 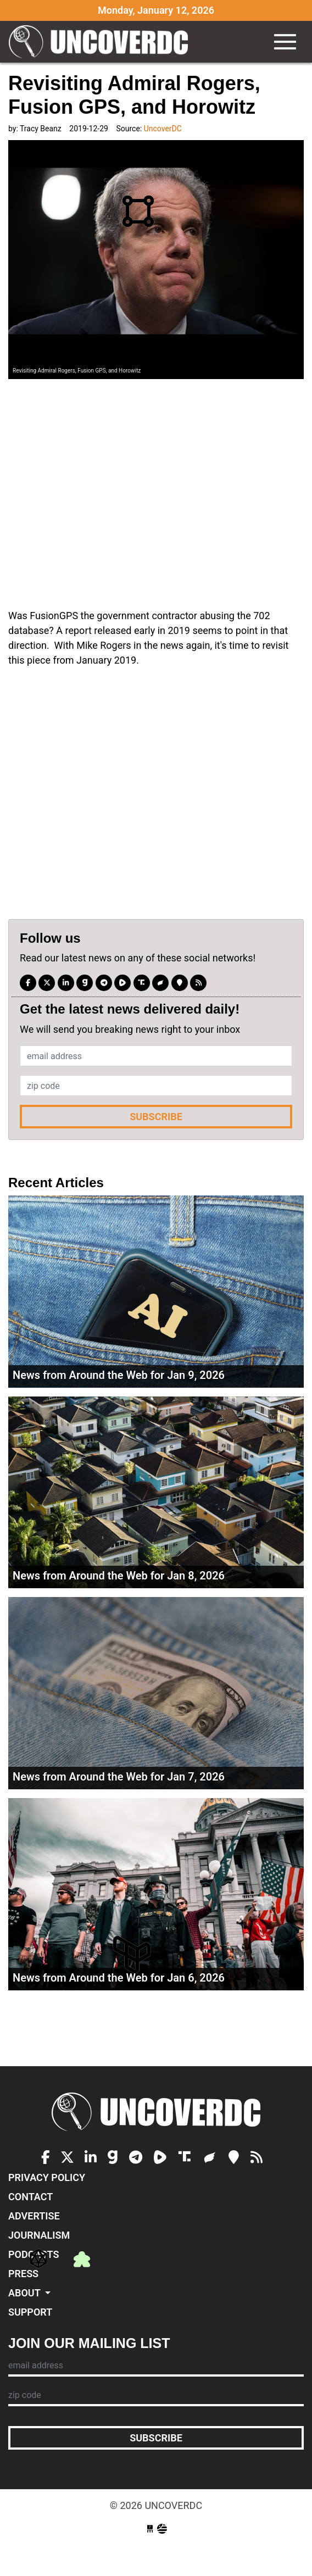 What do you see at coordinates (132, 1955) in the screenshot?
I see `terraform by hashicorp branding or integration` at bounding box center [132, 1955].